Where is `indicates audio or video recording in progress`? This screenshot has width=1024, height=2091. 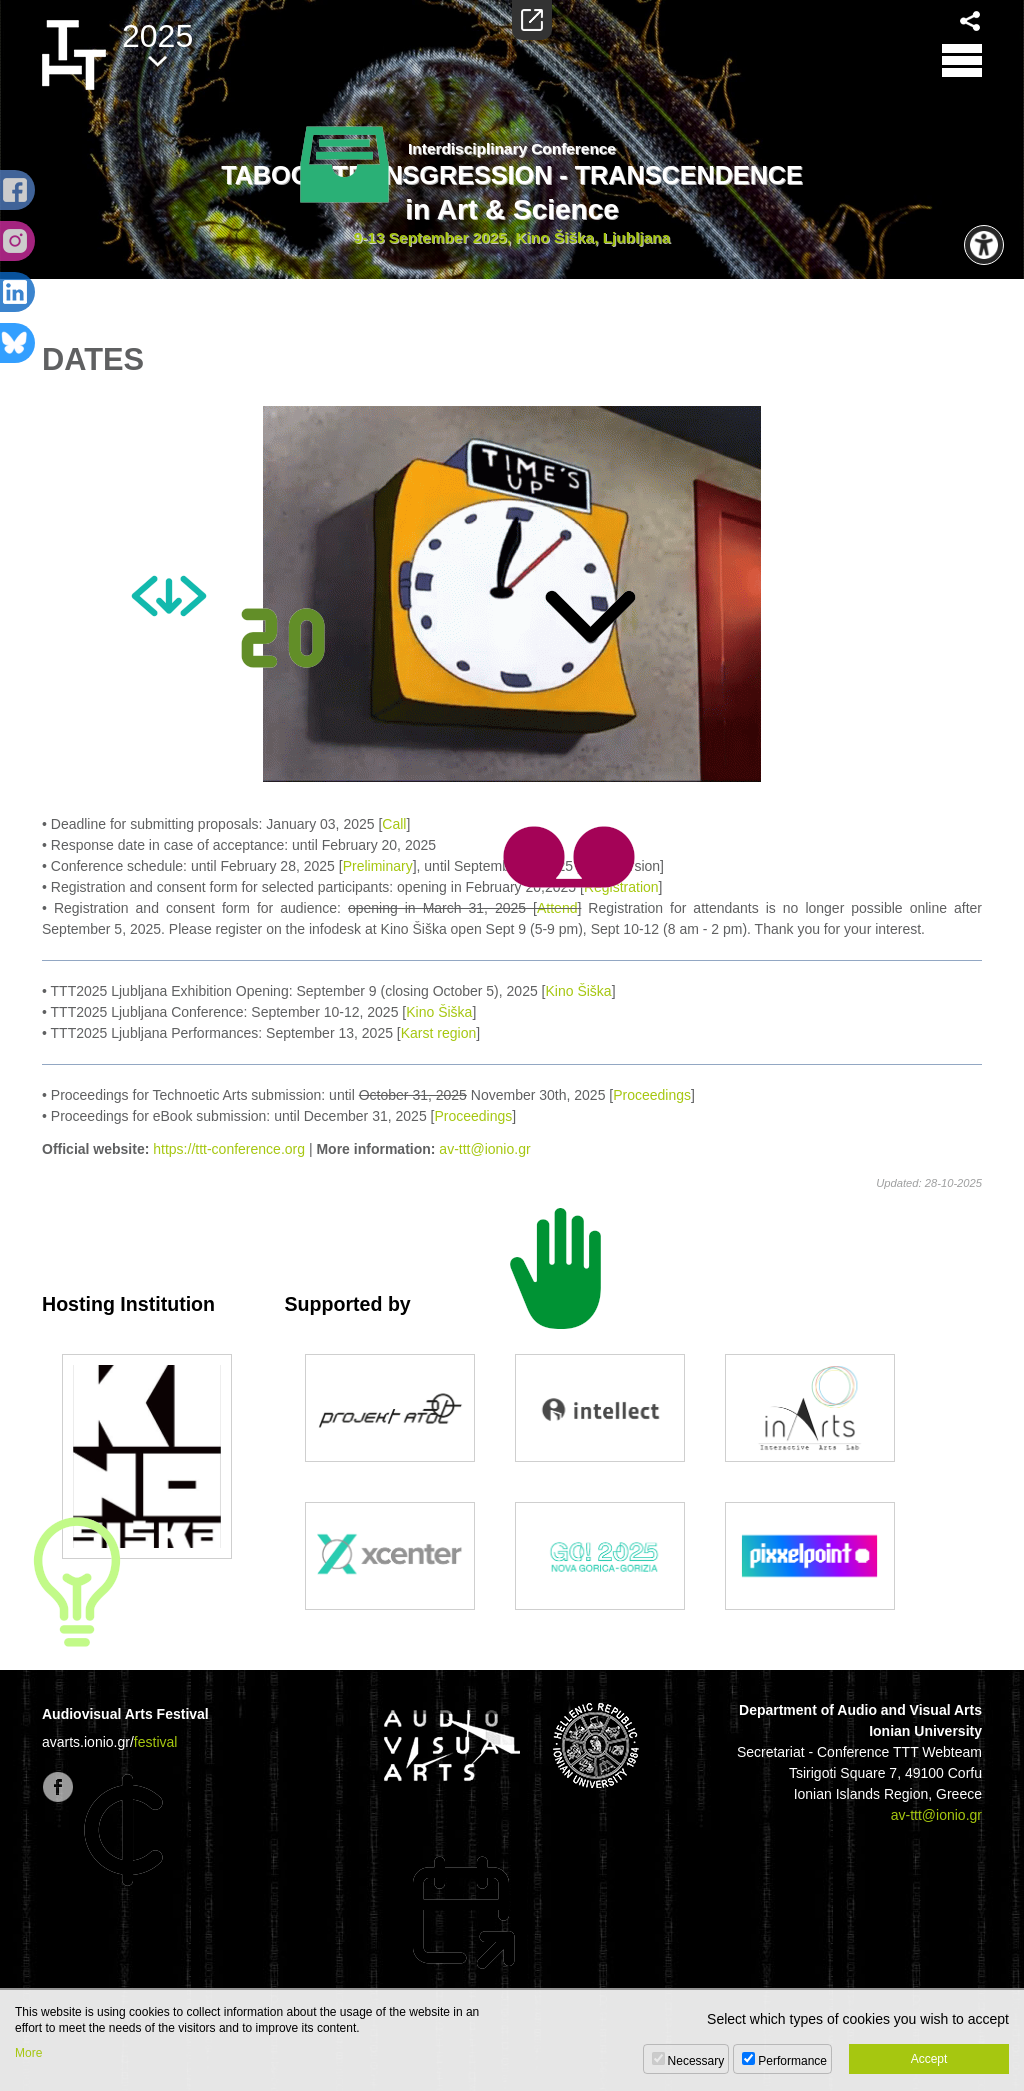
indicates audio or video recording in progress is located at coordinates (569, 857).